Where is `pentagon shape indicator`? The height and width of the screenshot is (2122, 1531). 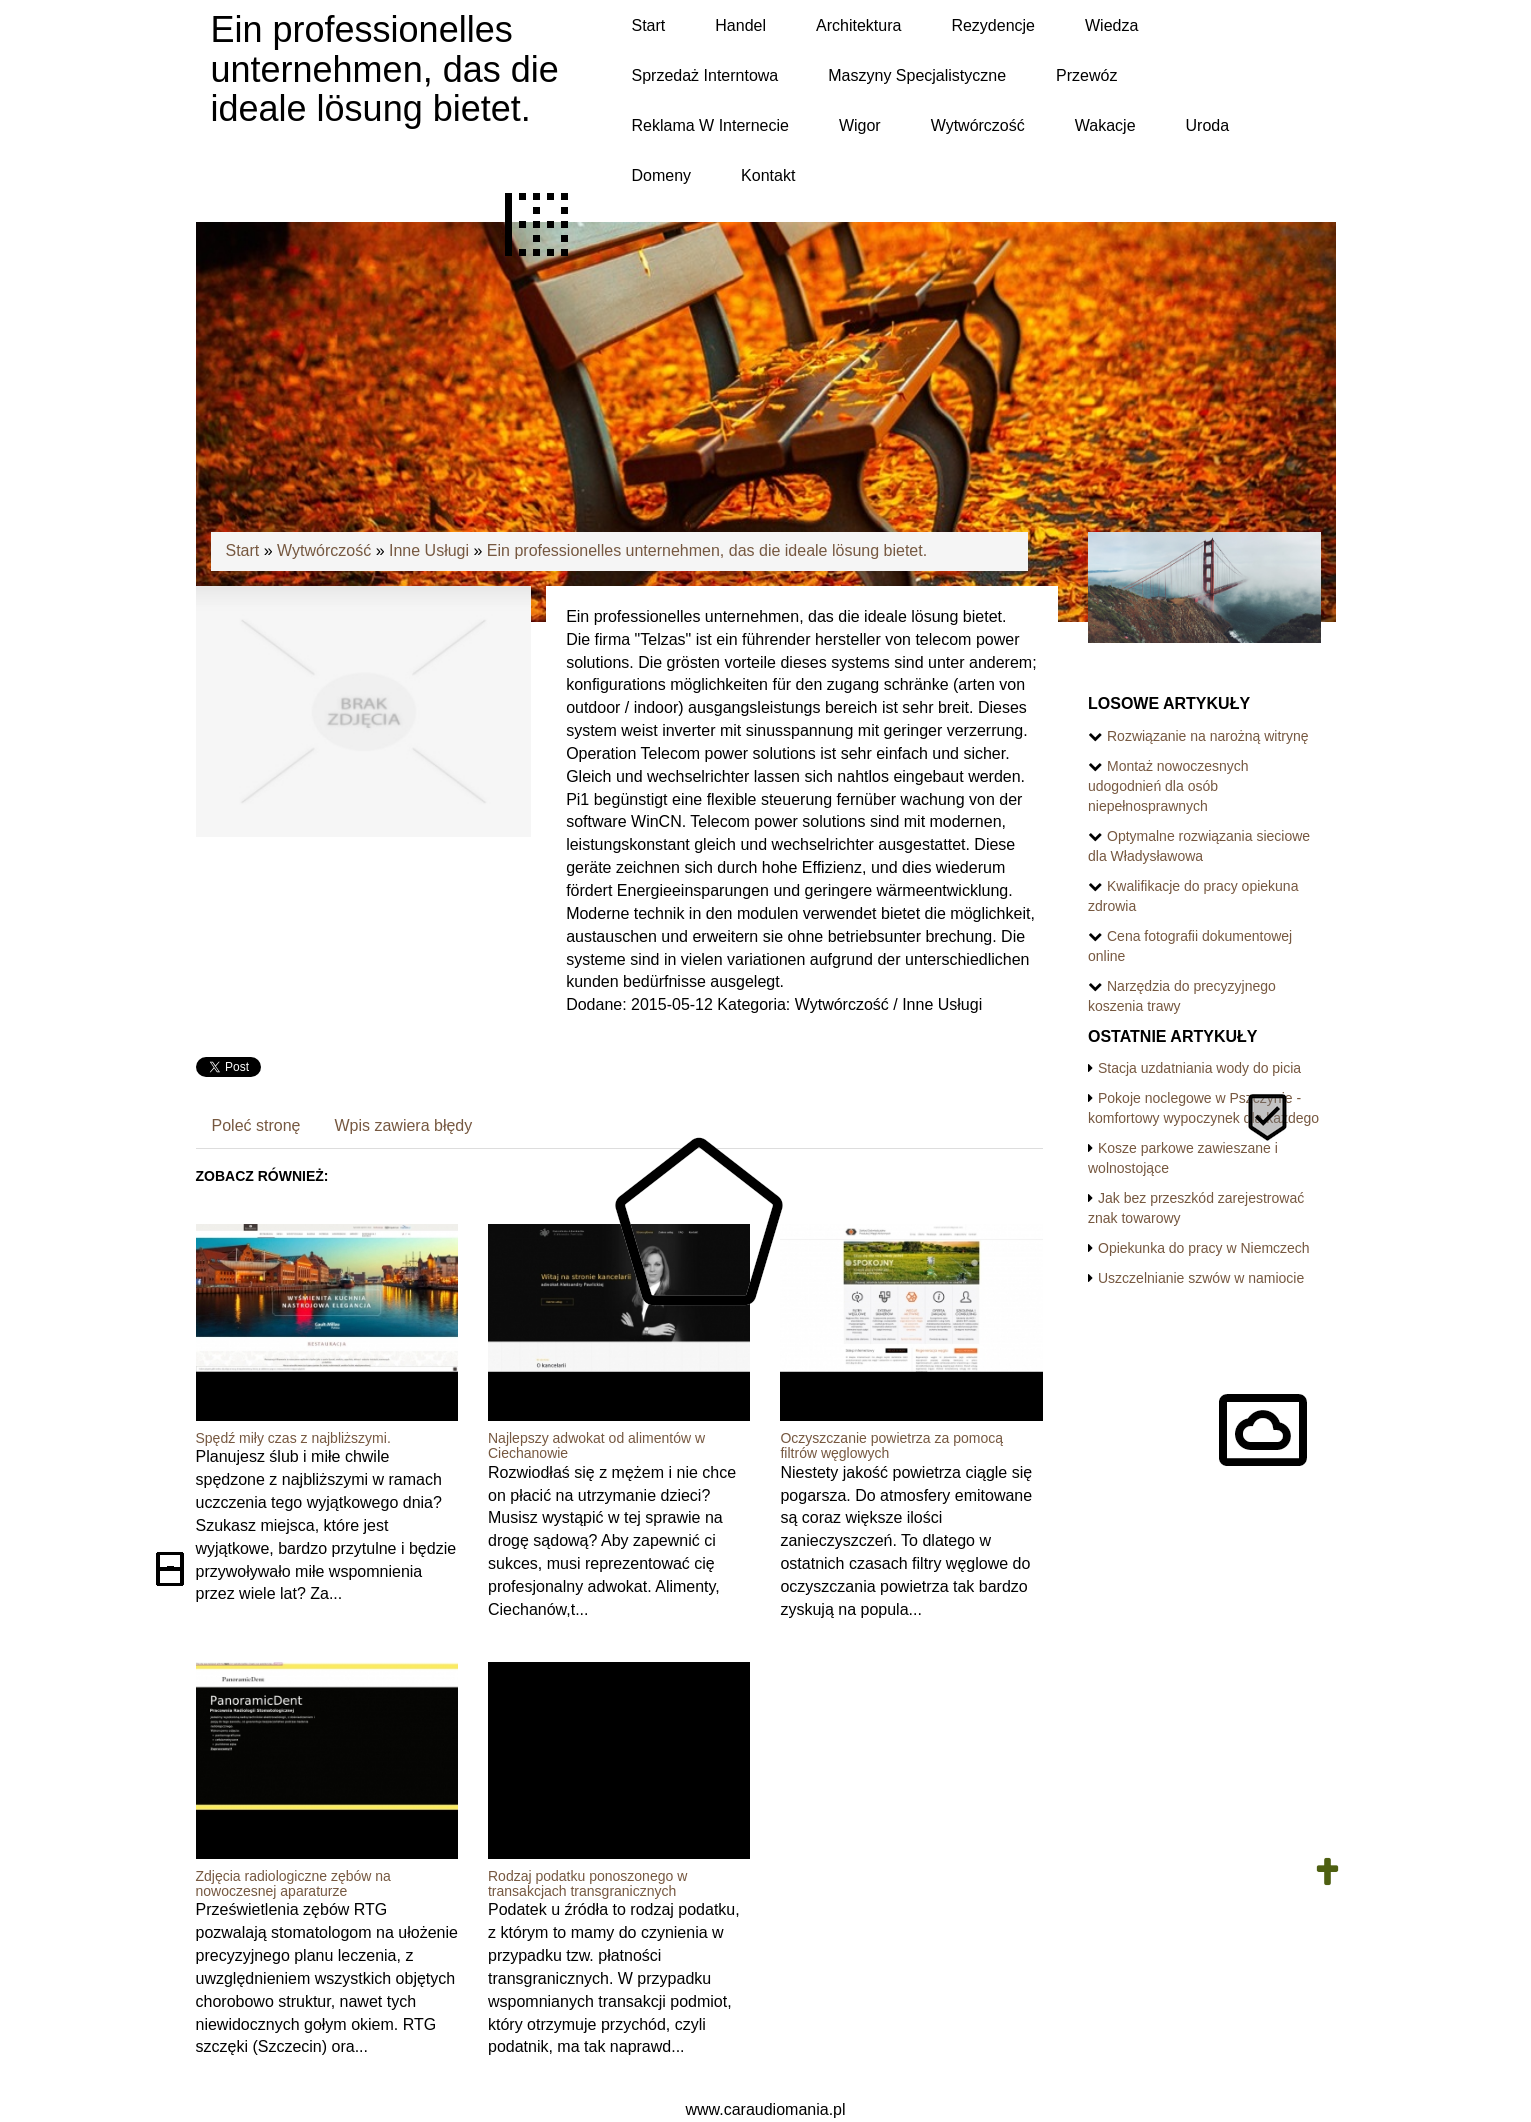
pentagon shape indicator is located at coordinates (699, 1228).